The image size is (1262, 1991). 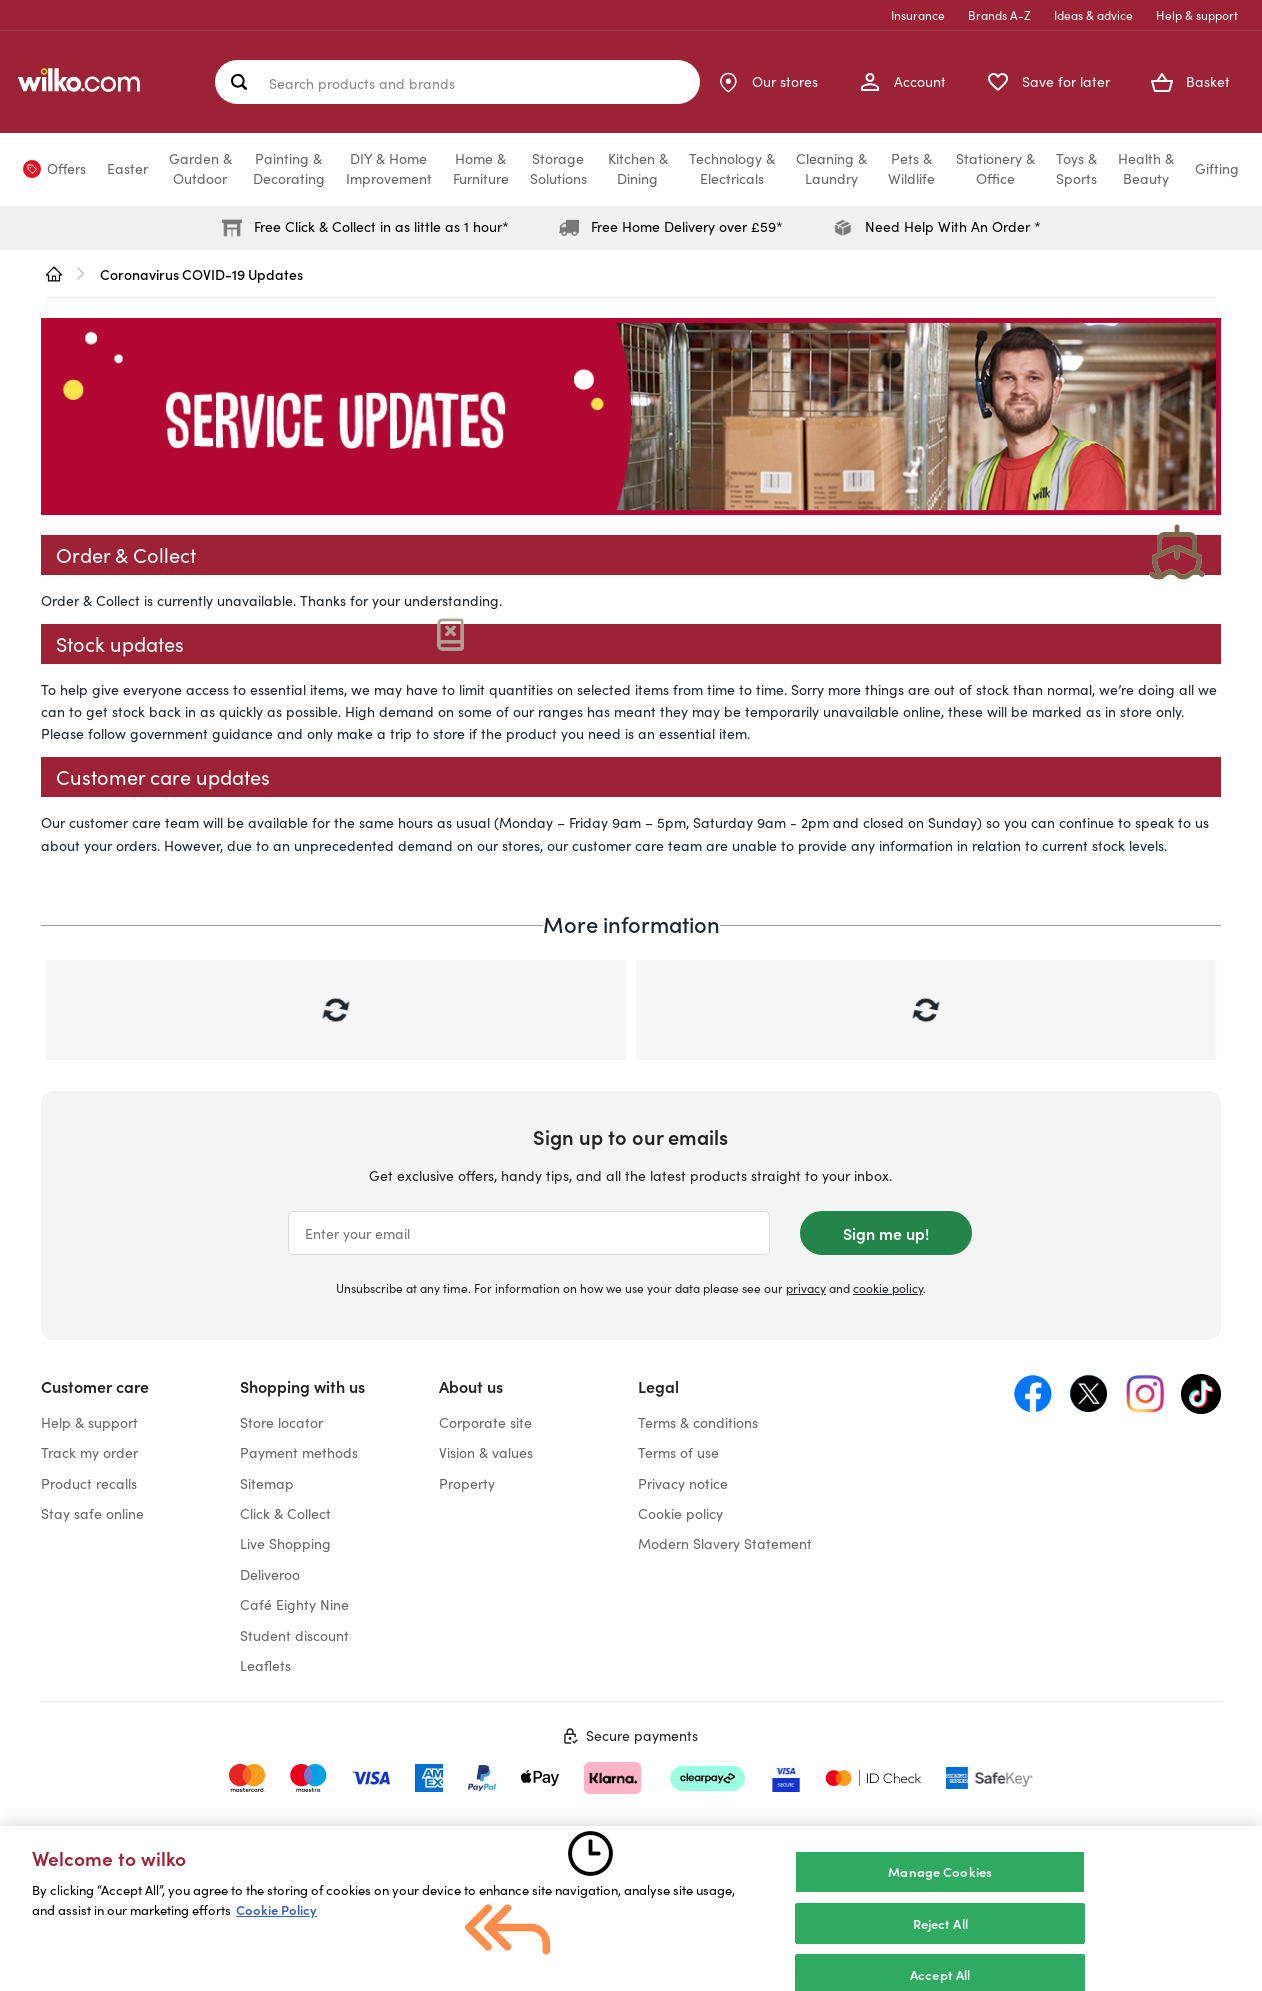 I want to click on view current time, so click(x=590, y=1853).